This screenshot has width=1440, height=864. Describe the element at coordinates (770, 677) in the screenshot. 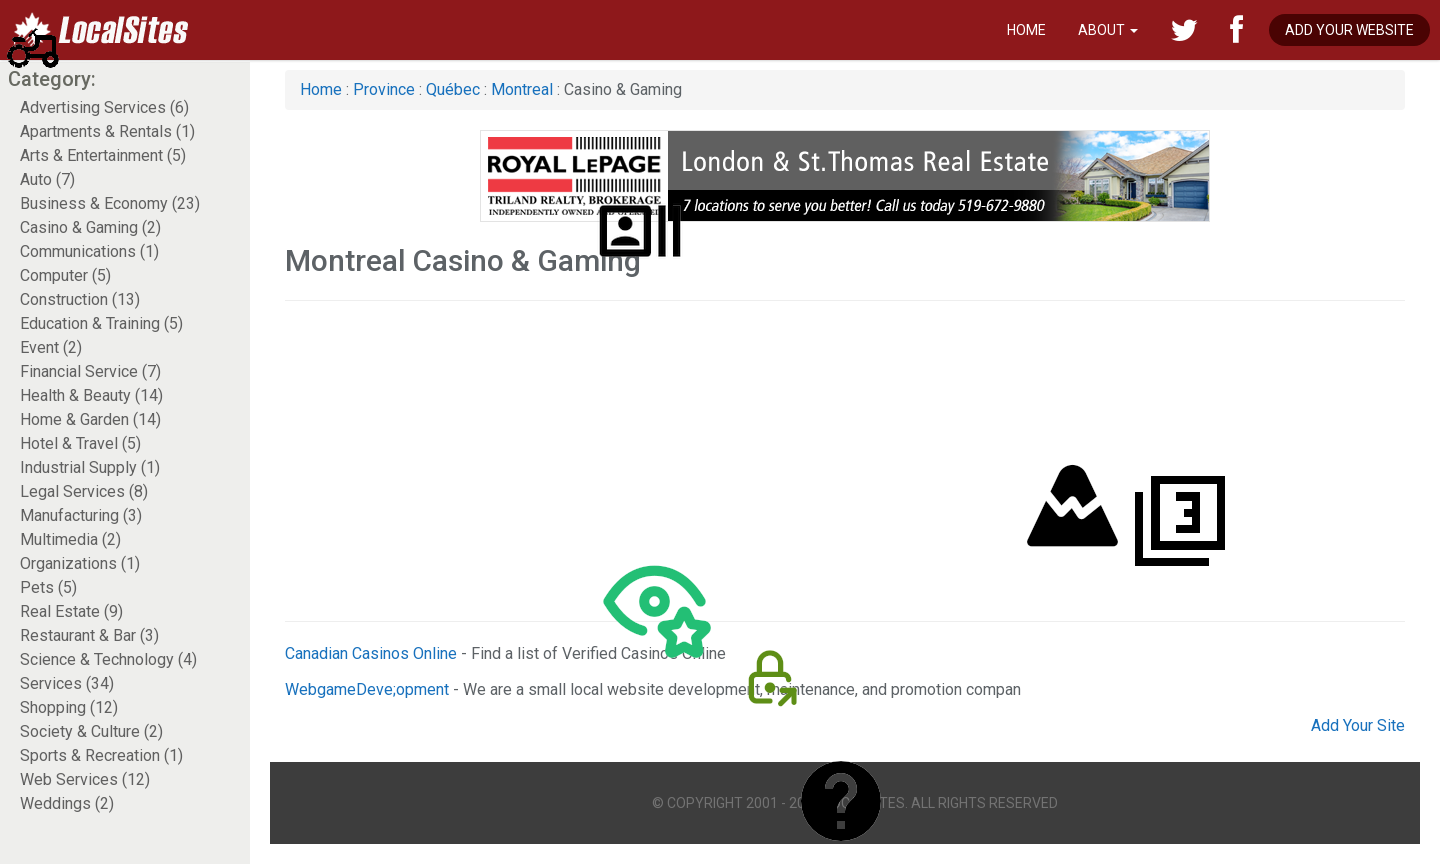

I see `share secure content with others` at that location.